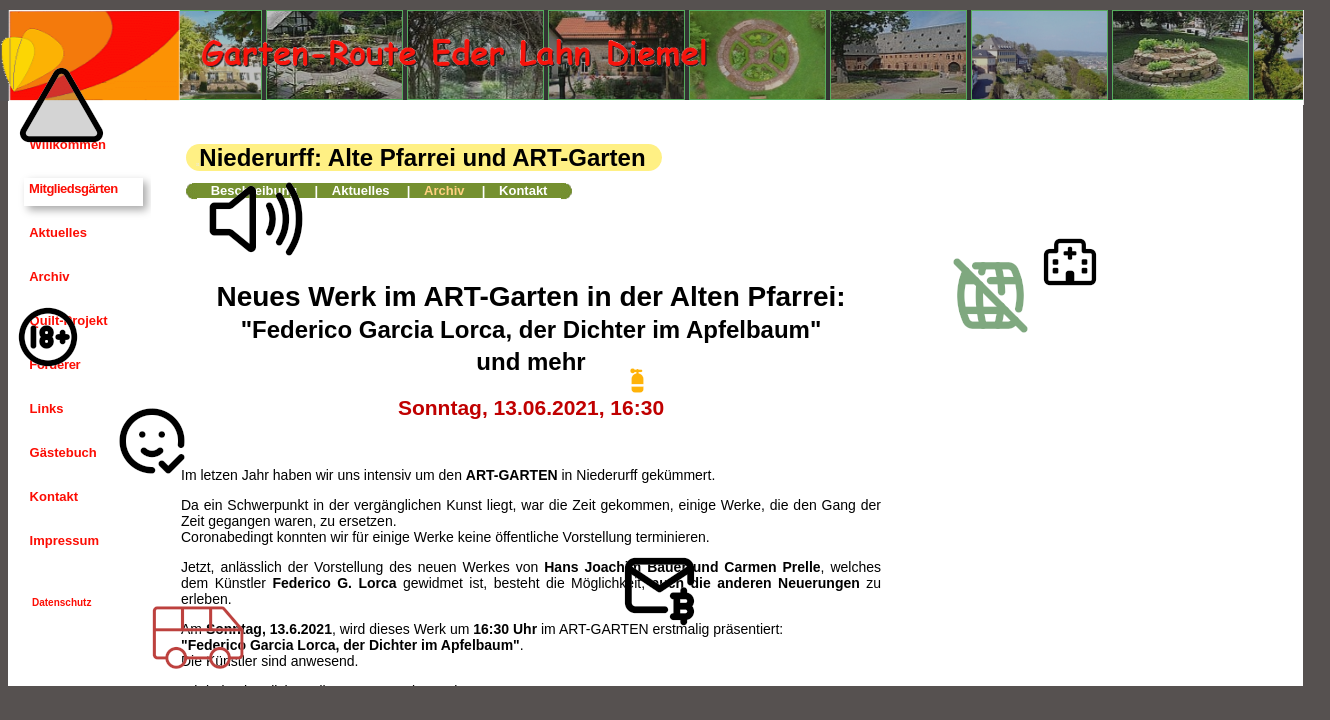  I want to click on receive bitcoin payment notifications, so click(659, 585).